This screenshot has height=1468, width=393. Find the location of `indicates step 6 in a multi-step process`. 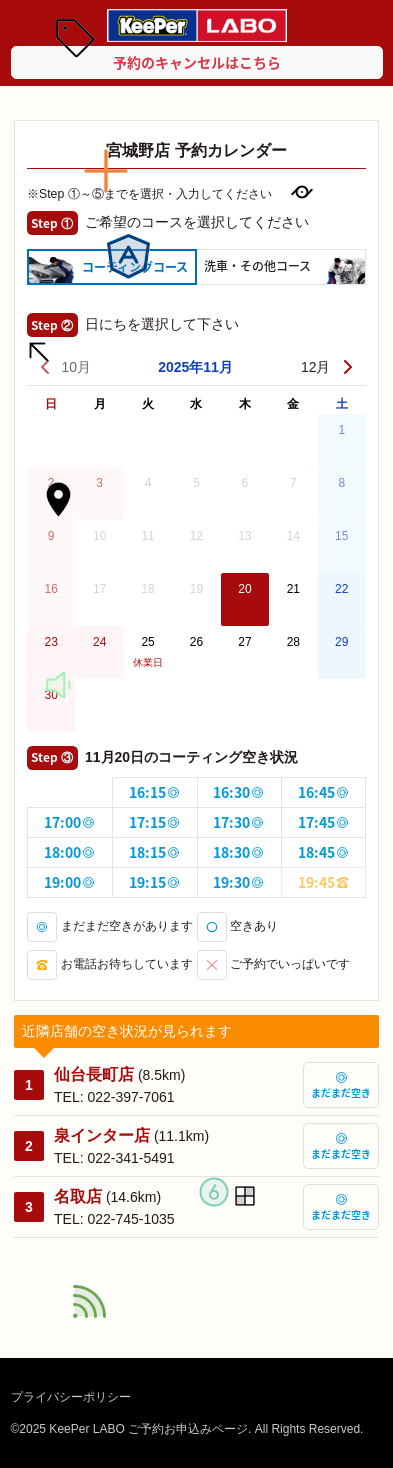

indicates step 6 in a multi-step process is located at coordinates (214, 1192).